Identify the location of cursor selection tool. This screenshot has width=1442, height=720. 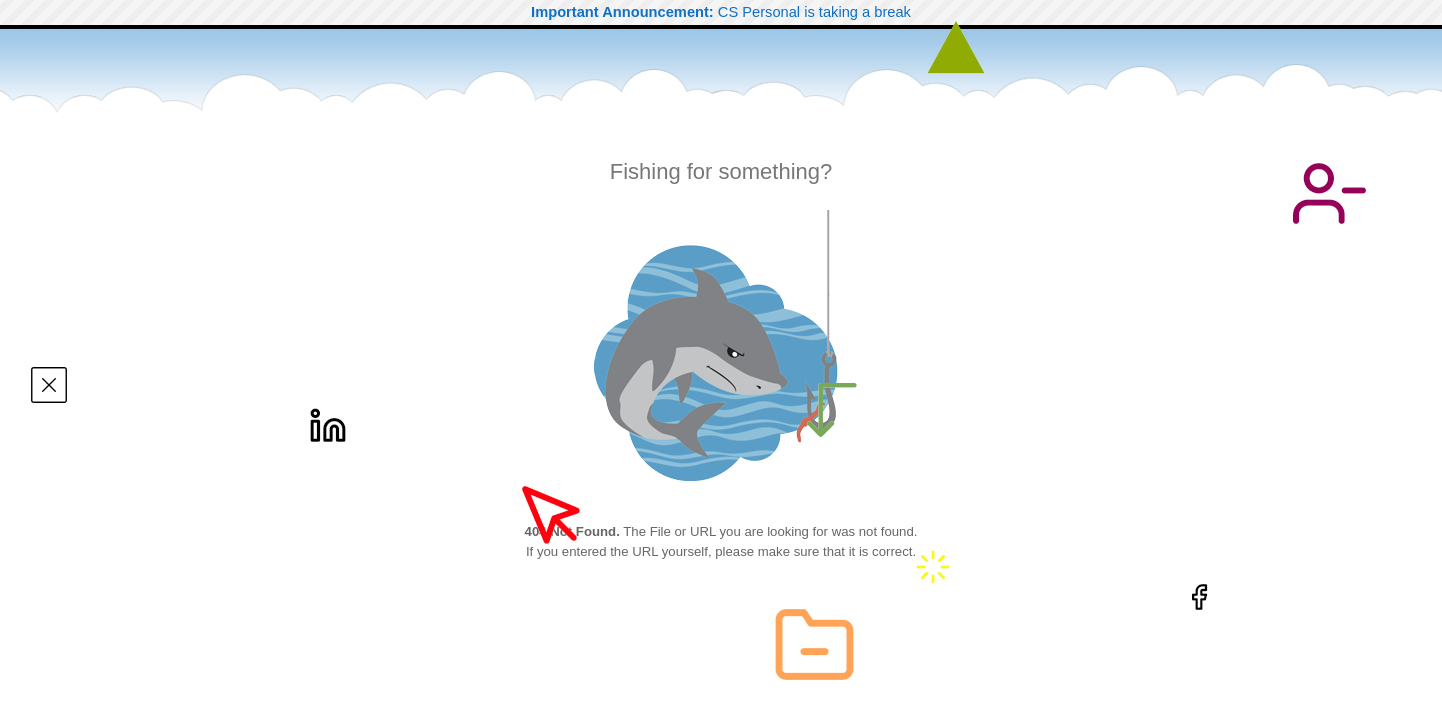
(552, 516).